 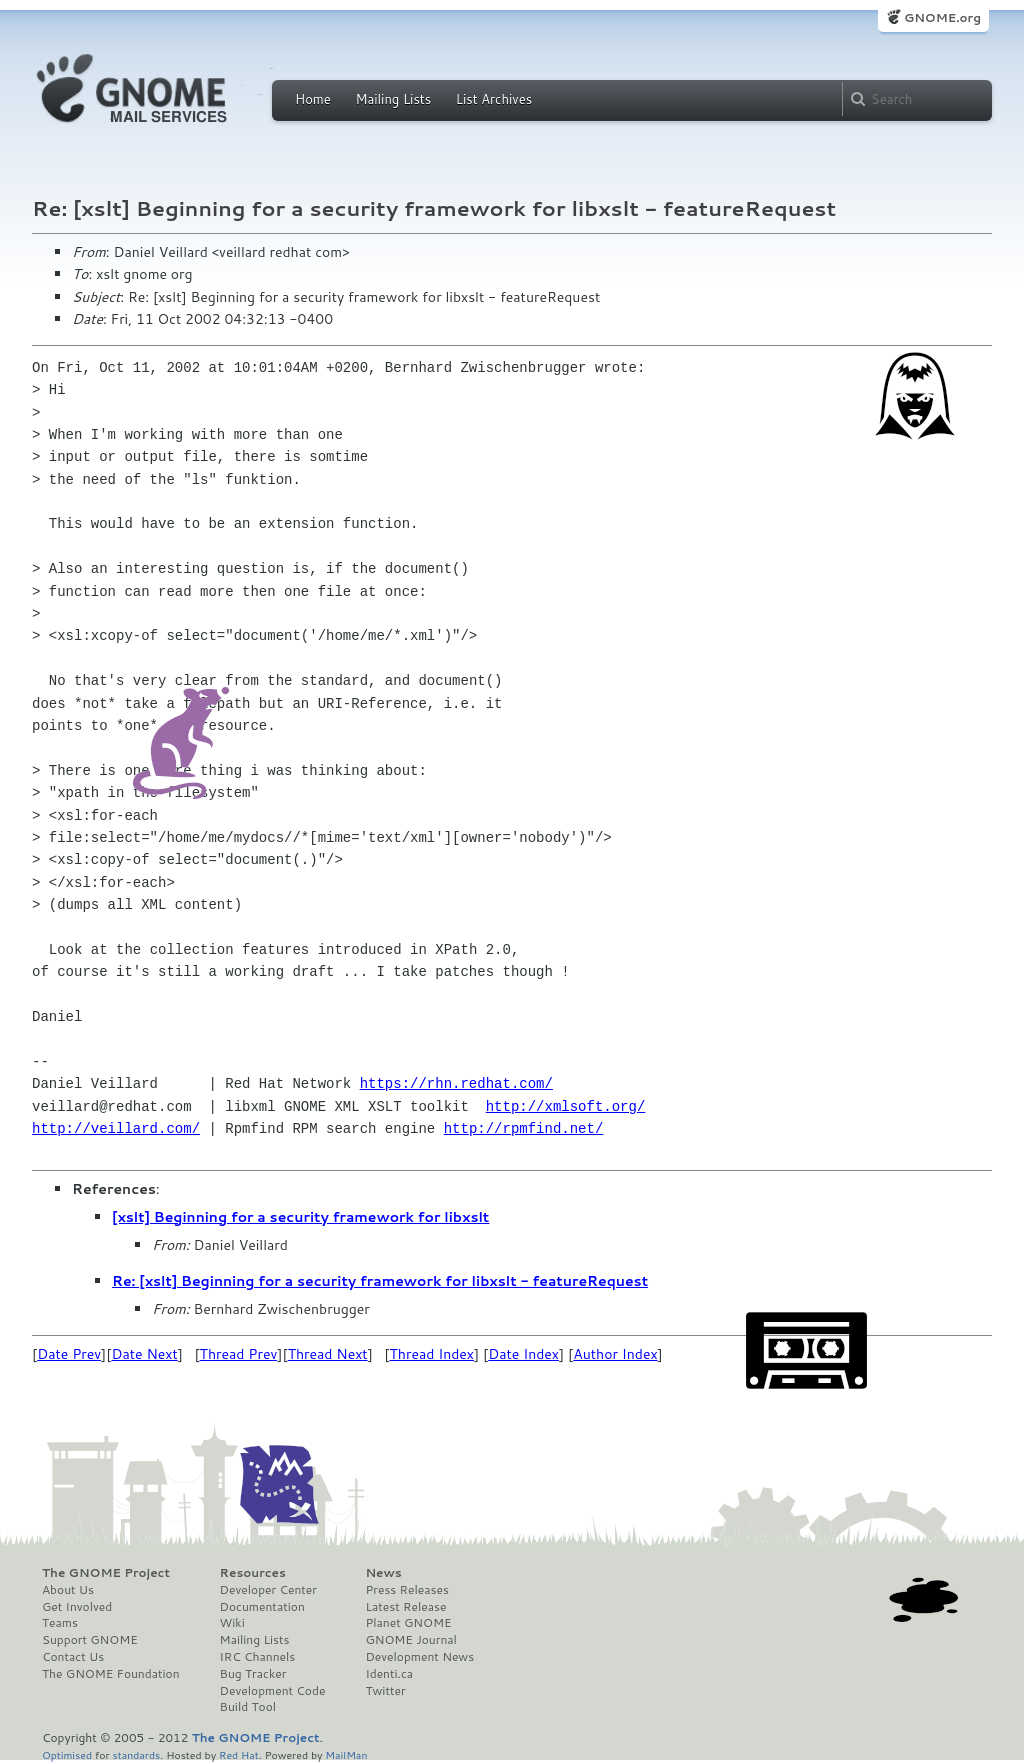 What do you see at coordinates (806, 1352) in the screenshot?
I see `access retro or vintage audio content` at bounding box center [806, 1352].